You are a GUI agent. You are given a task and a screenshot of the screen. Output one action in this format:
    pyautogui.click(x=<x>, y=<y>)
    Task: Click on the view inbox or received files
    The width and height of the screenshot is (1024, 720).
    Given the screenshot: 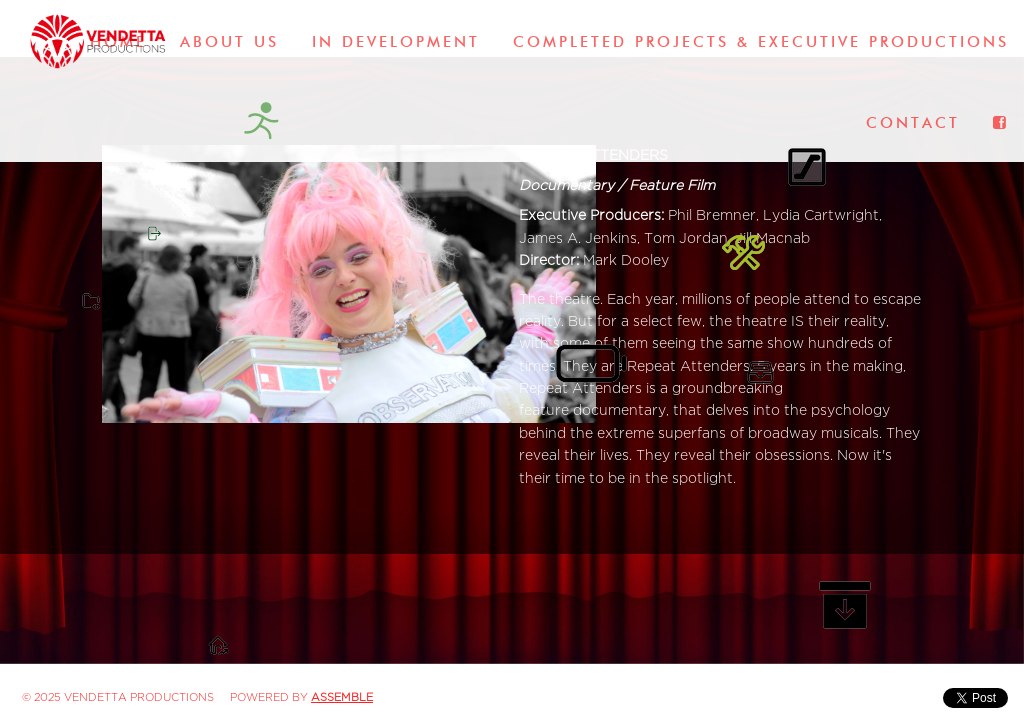 What is the action you would take?
    pyautogui.click(x=760, y=372)
    